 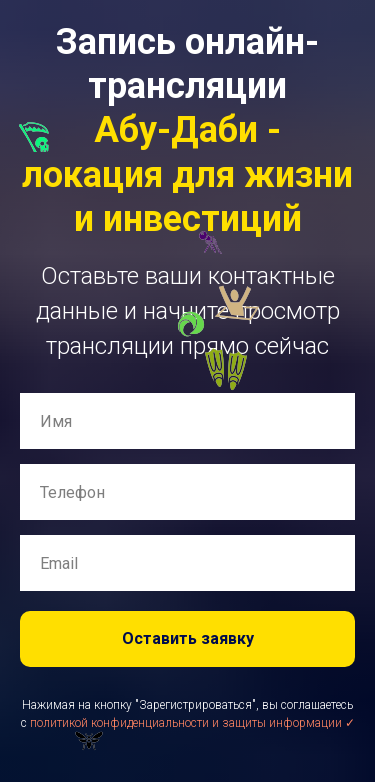 What do you see at coordinates (210, 242) in the screenshot?
I see `select machine gun weapon in game` at bounding box center [210, 242].